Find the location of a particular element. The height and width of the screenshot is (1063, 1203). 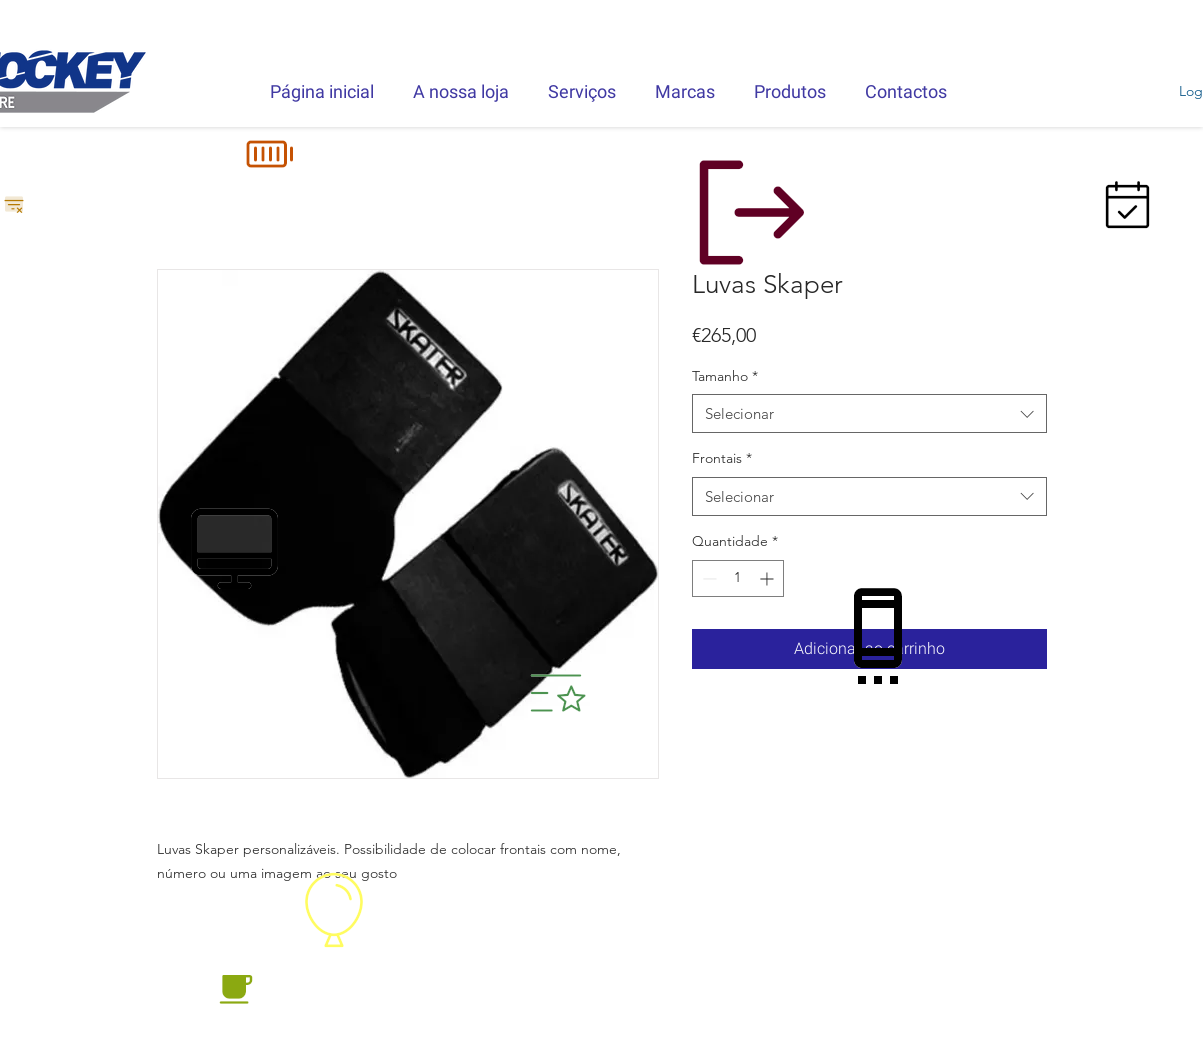

find nearby coffee shops or cafes is located at coordinates (236, 990).